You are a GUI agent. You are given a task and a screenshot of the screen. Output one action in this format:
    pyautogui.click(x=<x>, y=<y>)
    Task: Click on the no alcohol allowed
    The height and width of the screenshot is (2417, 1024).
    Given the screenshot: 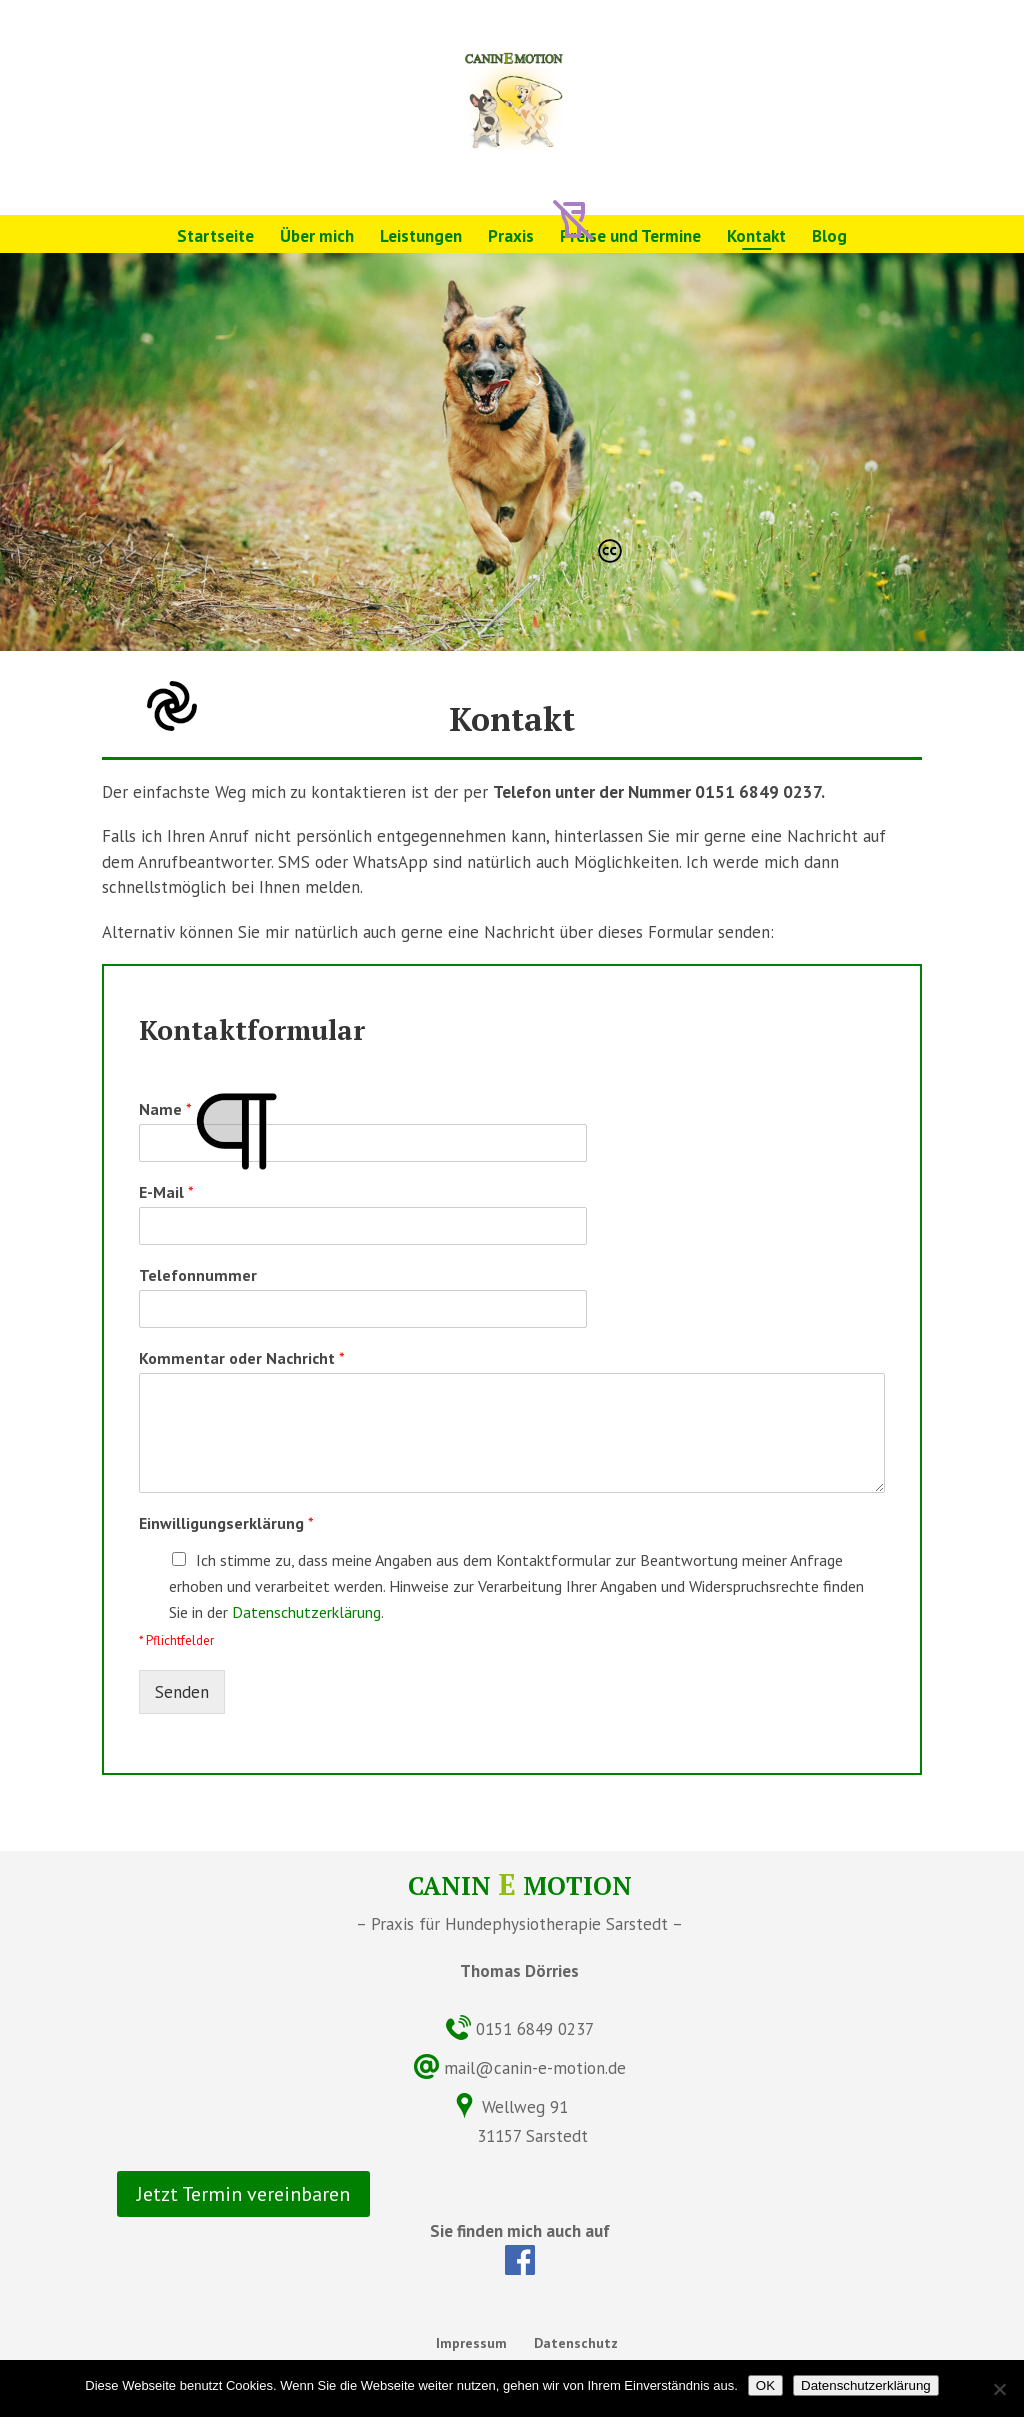 What is the action you would take?
    pyautogui.click(x=573, y=220)
    